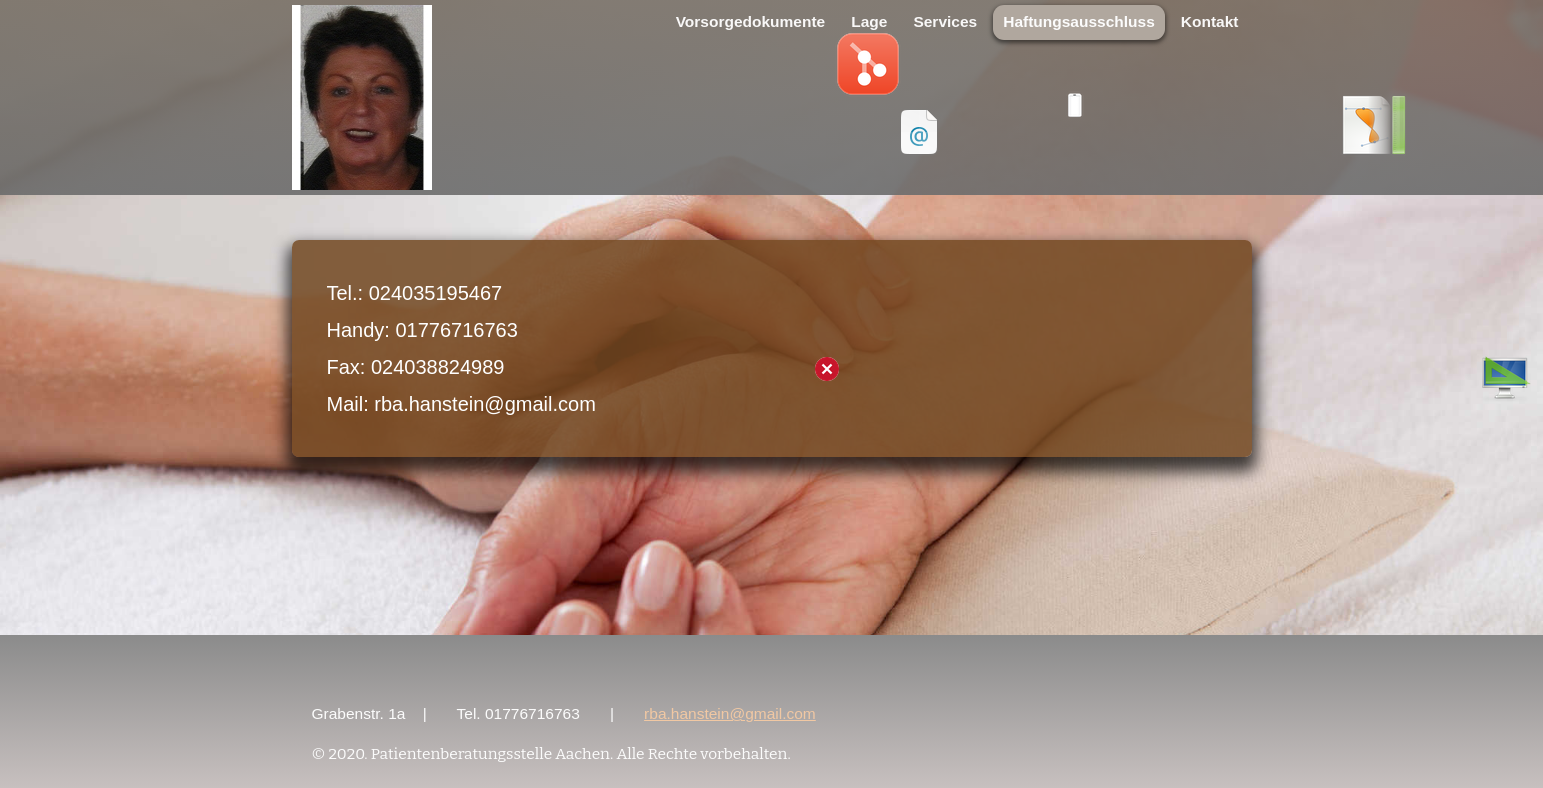  What do you see at coordinates (919, 132) in the screenshot?
I see `an email message file or attachment` at bounding box center [919, 132].